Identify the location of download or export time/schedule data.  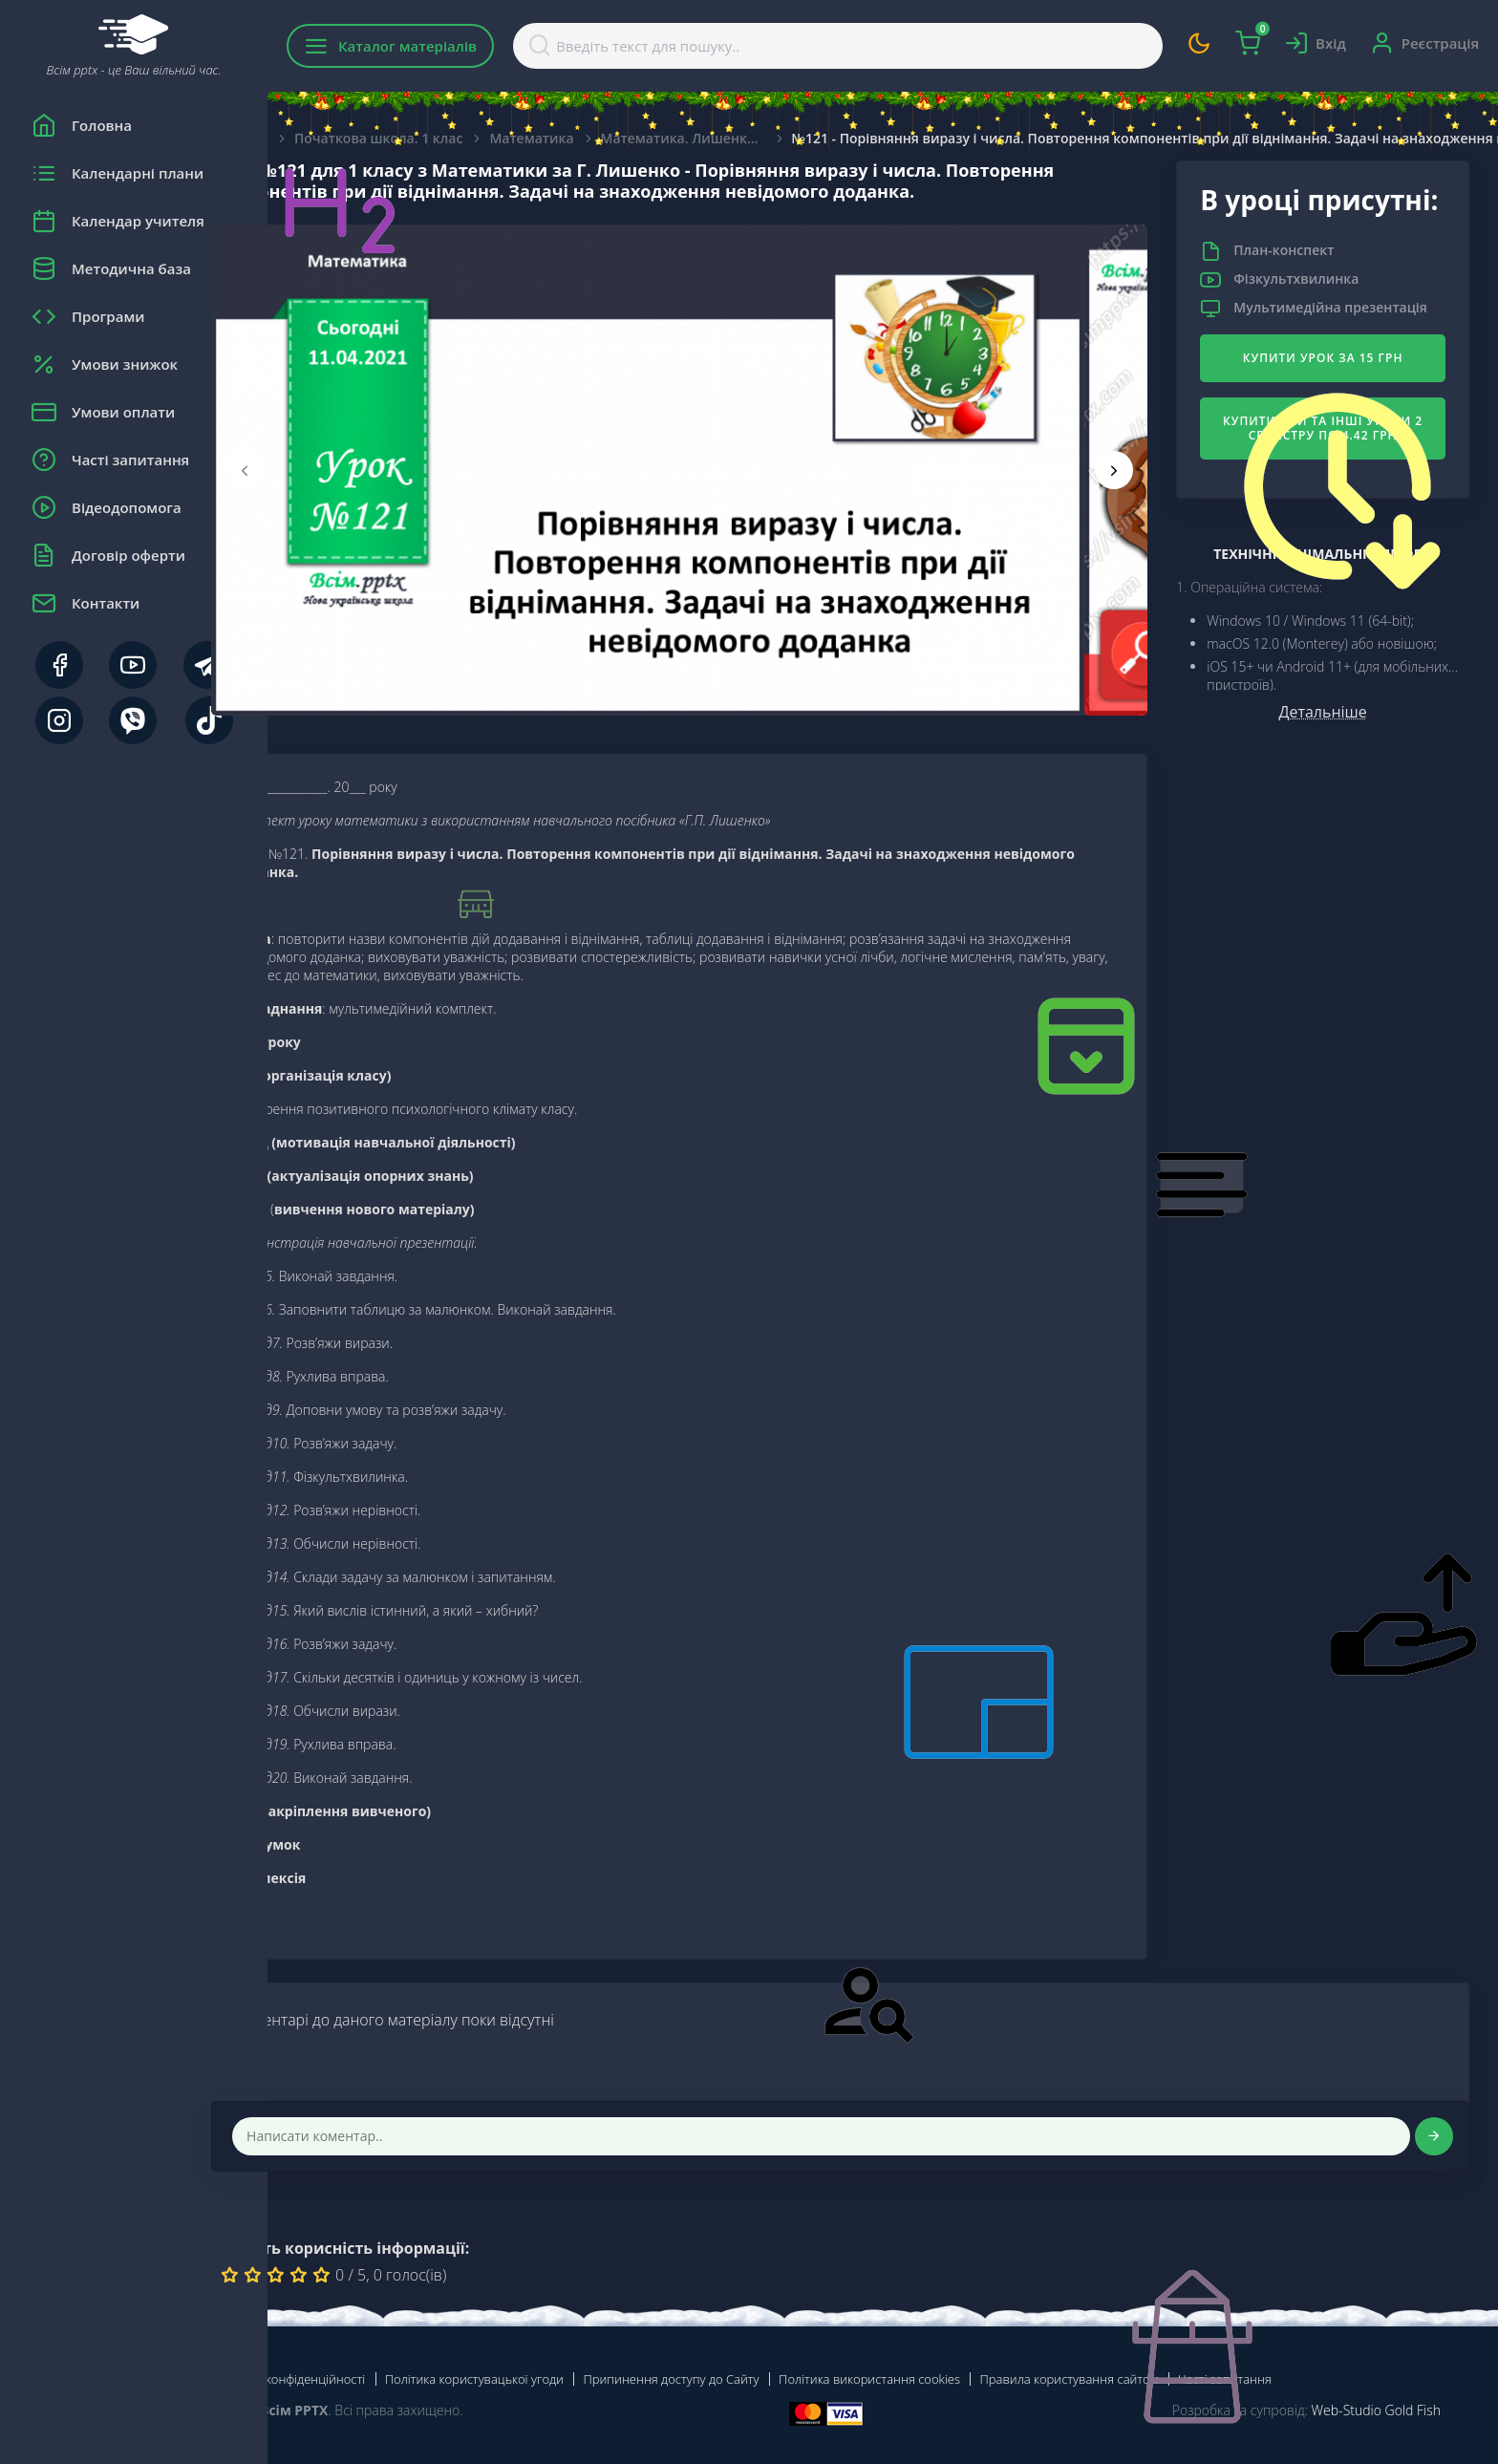
(1338, 486).